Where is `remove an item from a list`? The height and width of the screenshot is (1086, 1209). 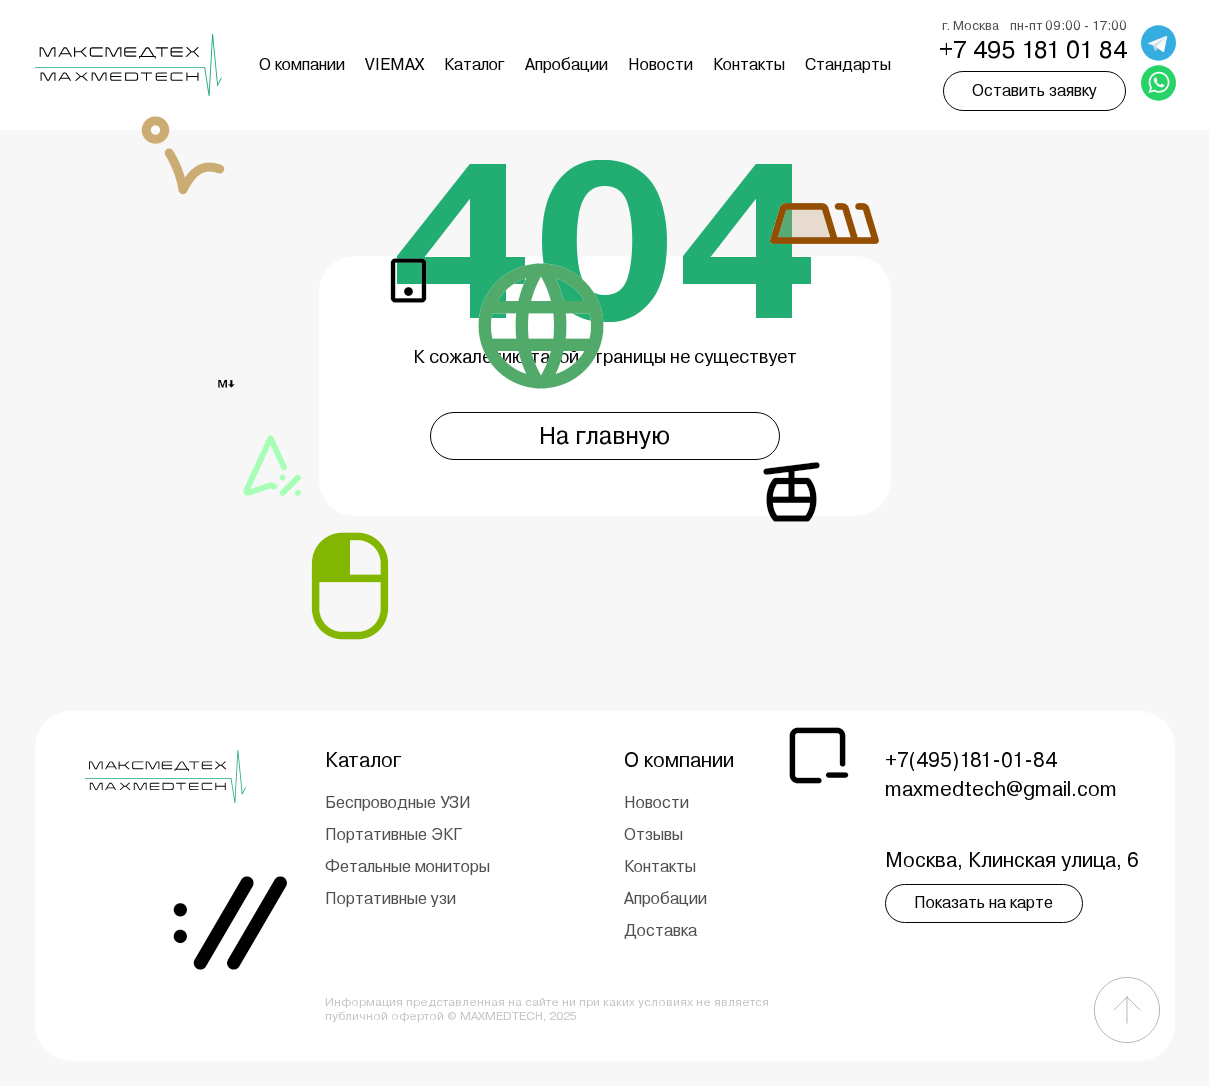
remove an item from a list is located at coordinates (817, 755).